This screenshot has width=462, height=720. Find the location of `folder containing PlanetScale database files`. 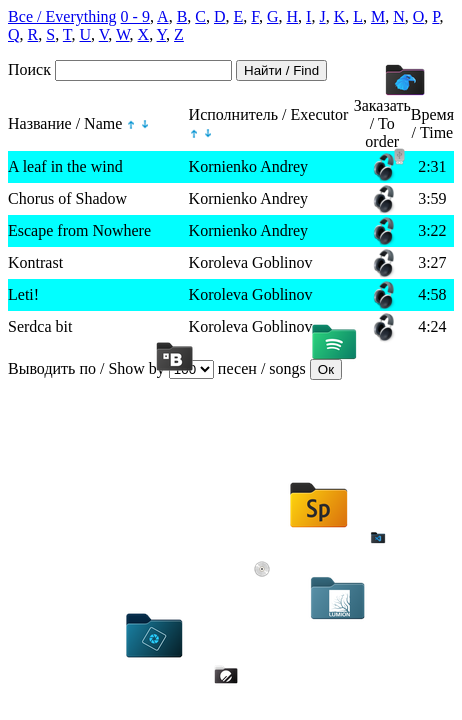

folder containing PlanetScale database files is located at coordinates (226, 675).